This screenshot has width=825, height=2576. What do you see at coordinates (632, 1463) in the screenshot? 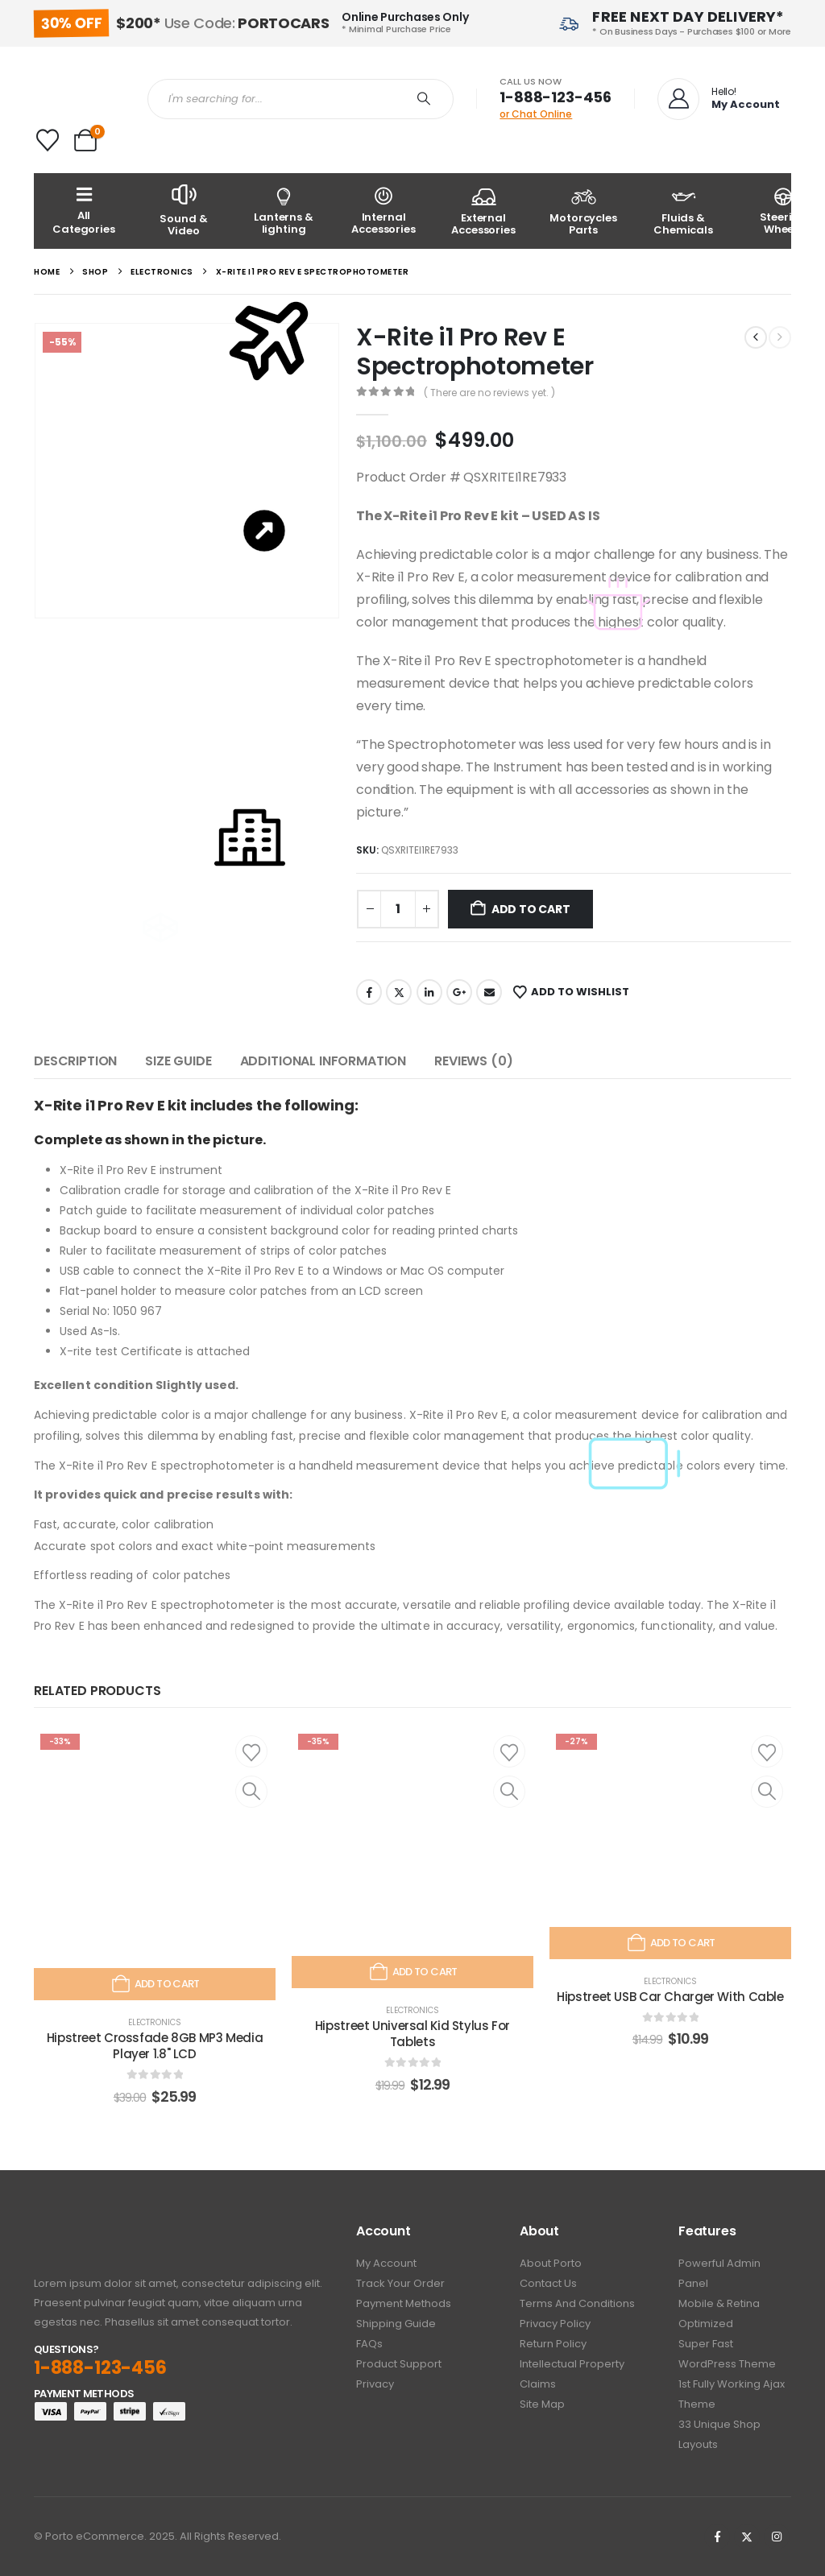
I see `indicates battery is empty or depleted` at bounding box center [632, 1463].